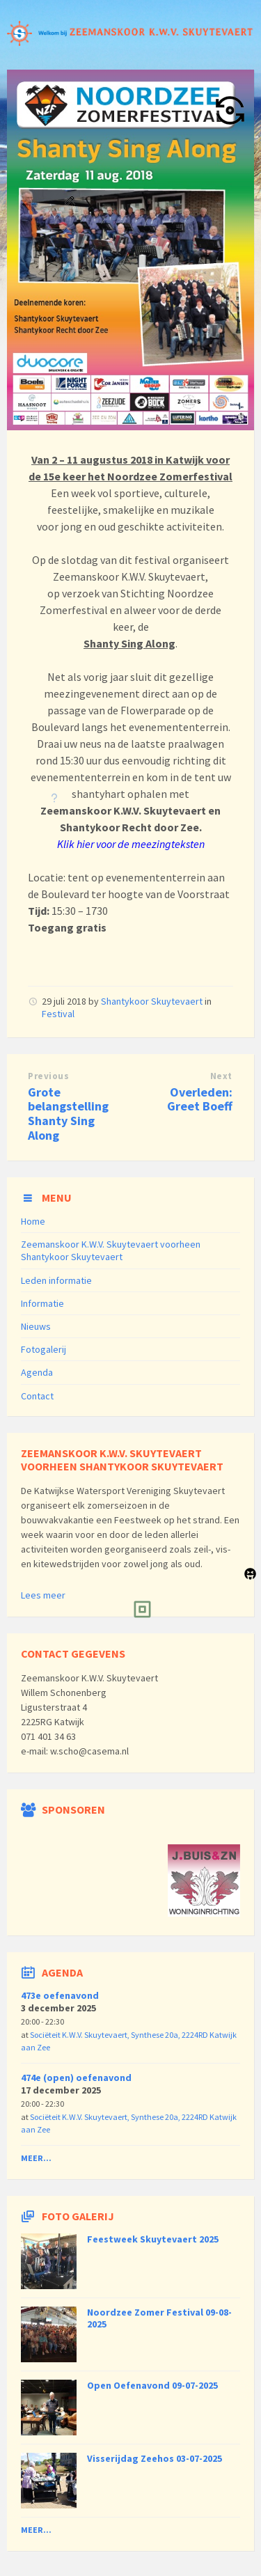 The height and width of the screenshot is (2576, 261). I want to click on Square payment services logo, so click(142, 1609).